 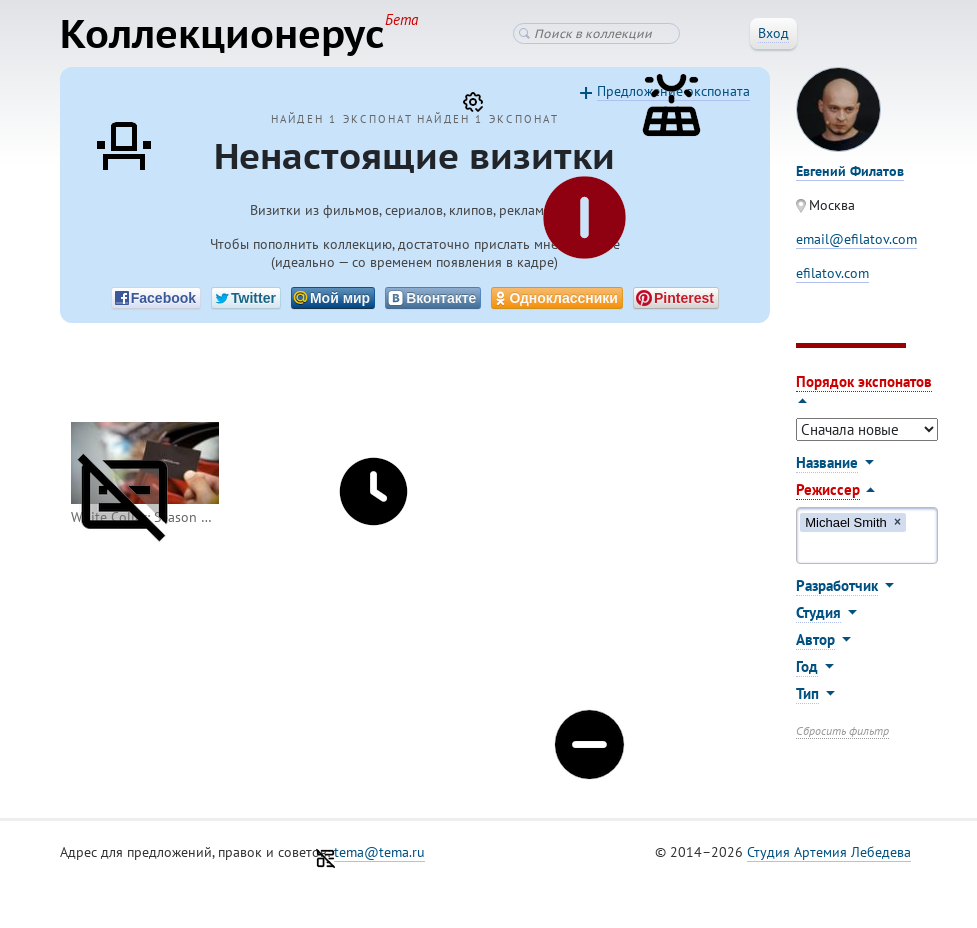 I want to click on access information or help details, so click(x=584, y=217).